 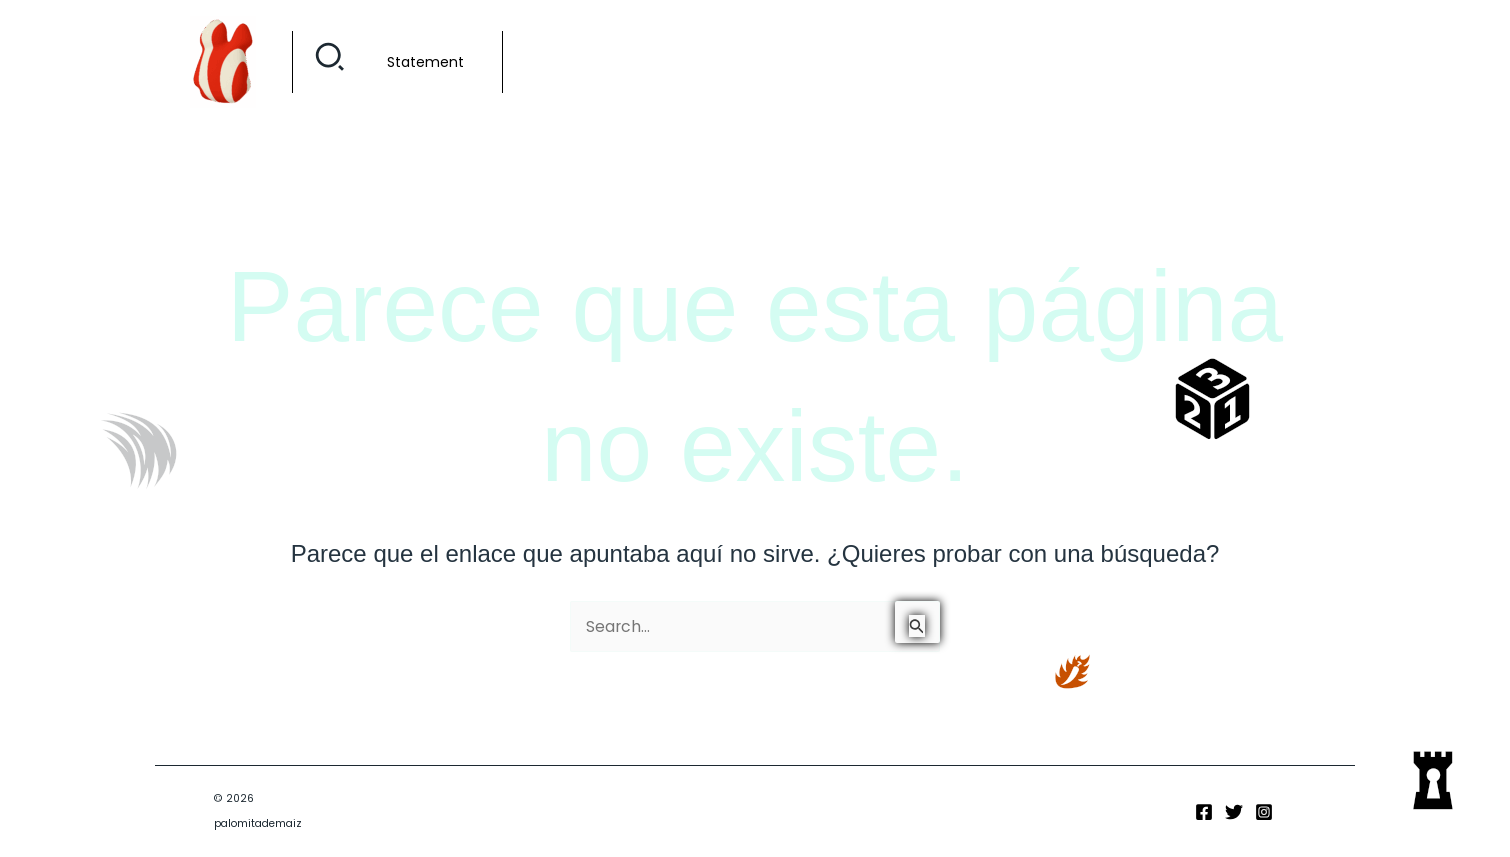 What do you see at coordinates (1432, 780) in the screenshot?
I see `access a locked or secured game level` at bounding box center [1432, 780].